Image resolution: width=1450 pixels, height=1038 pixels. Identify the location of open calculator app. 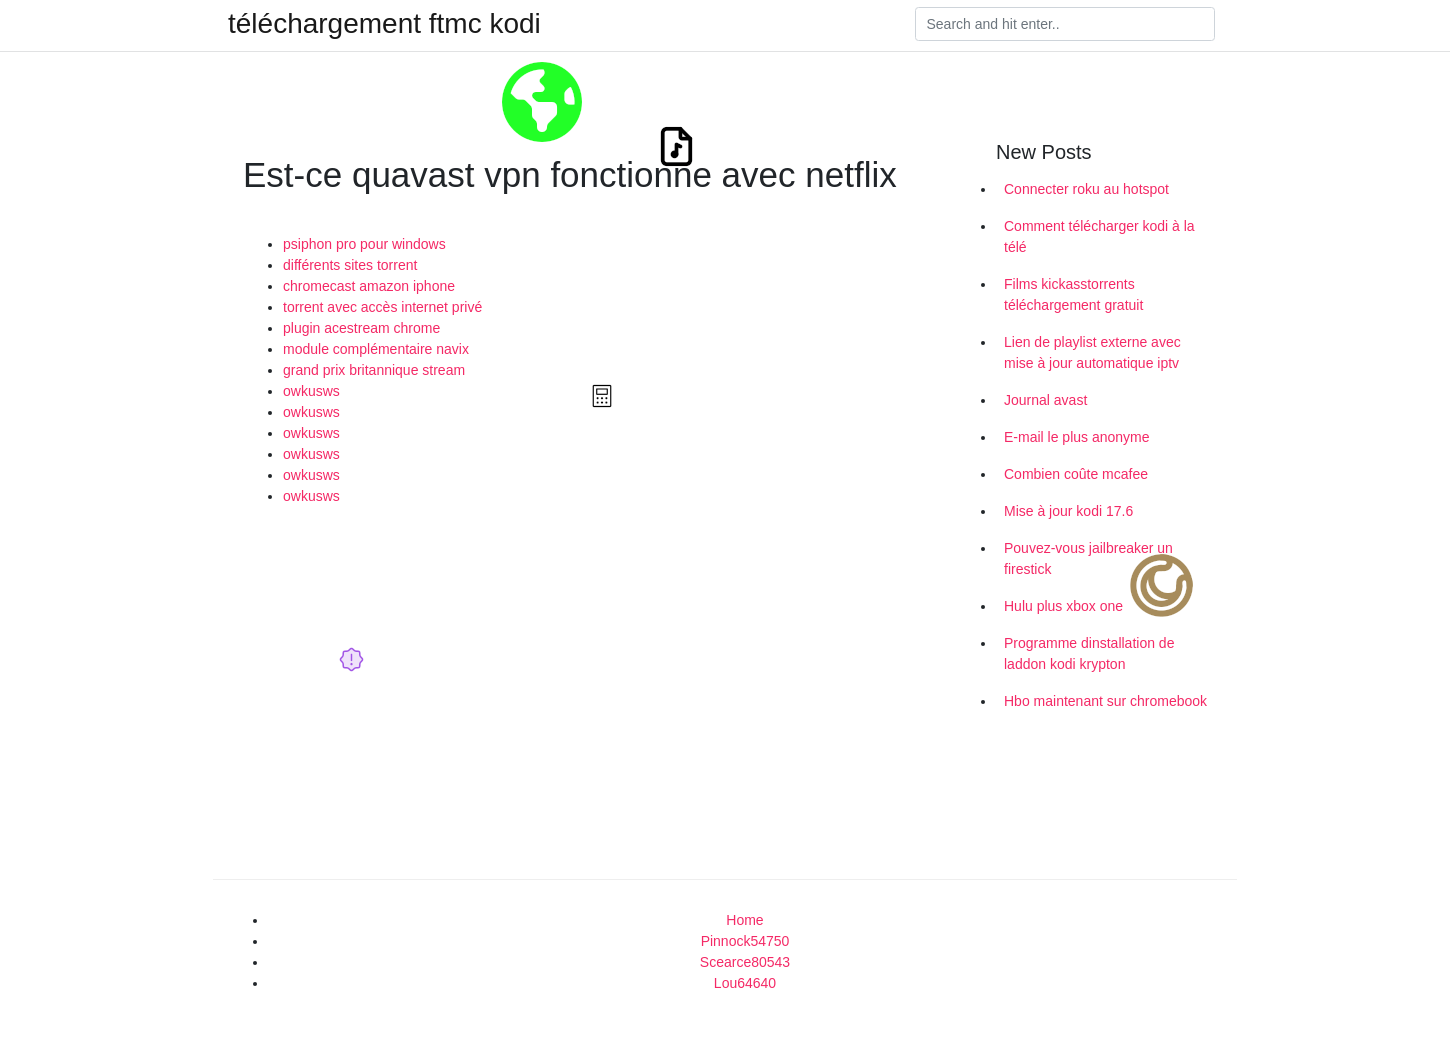
(602, 396).